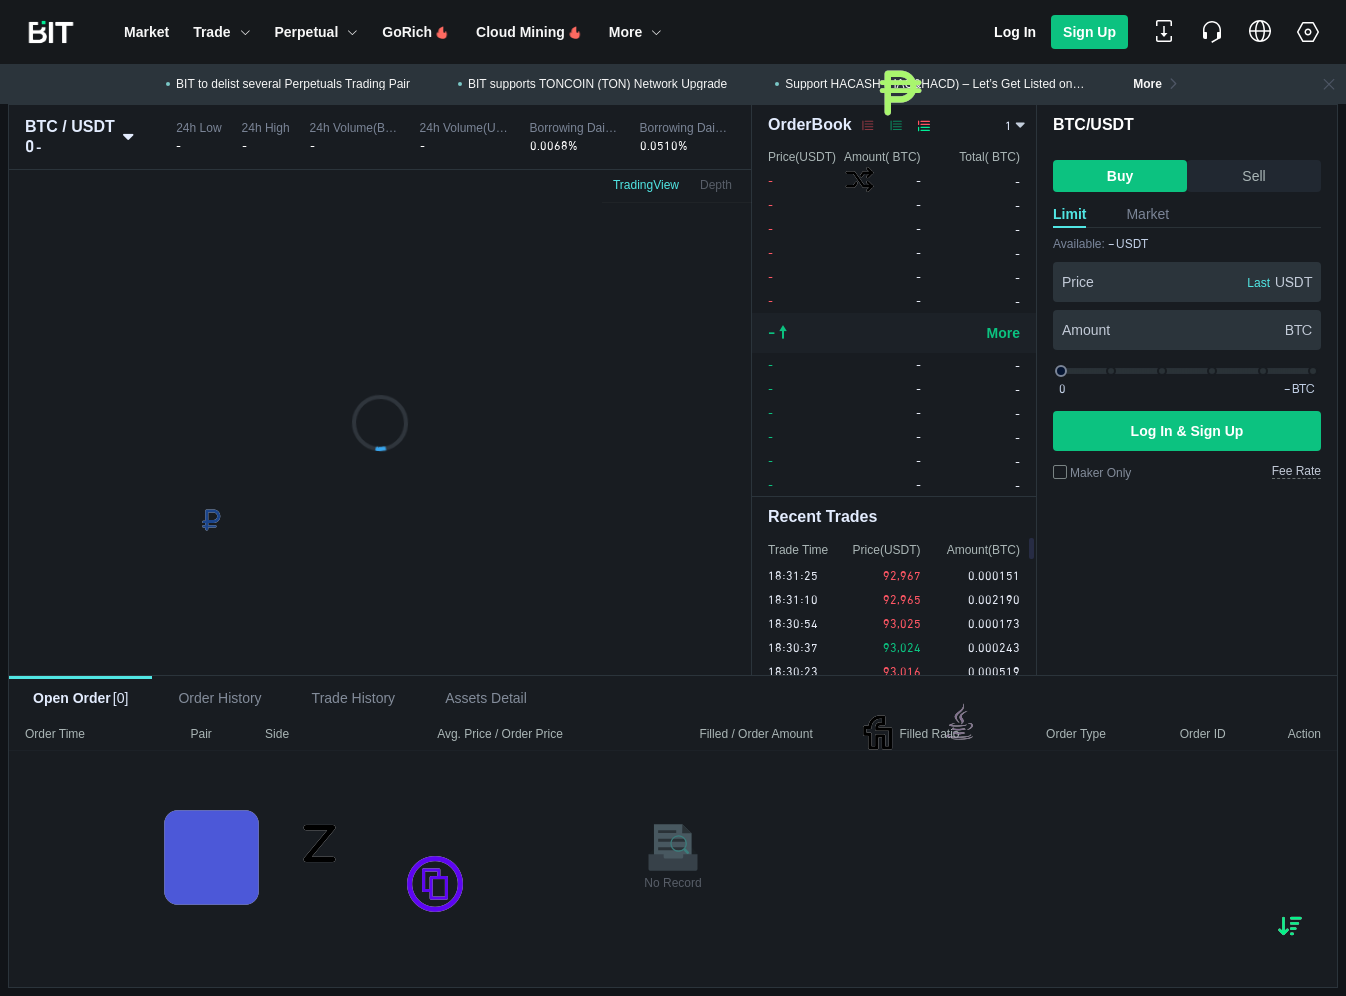  I want to click on sort items from largest to smallest, so click(1290, 926).